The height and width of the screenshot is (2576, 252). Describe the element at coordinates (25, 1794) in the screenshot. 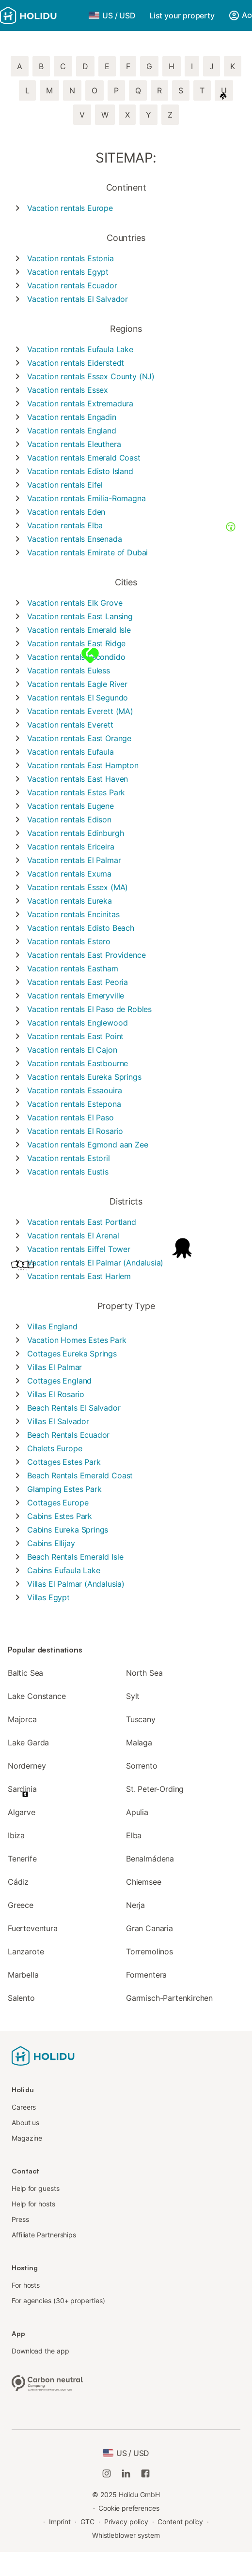

I see `open tumblr app` at that location.